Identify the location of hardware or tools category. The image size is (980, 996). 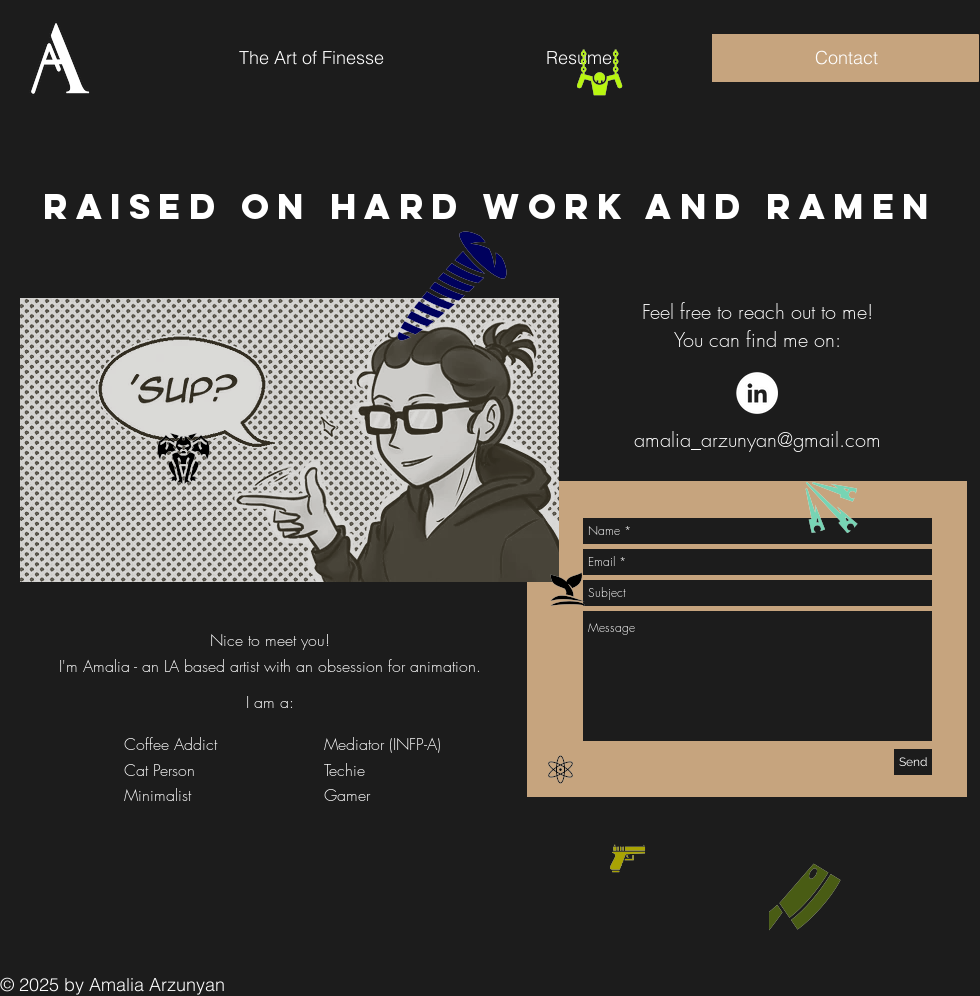
(451, 285).